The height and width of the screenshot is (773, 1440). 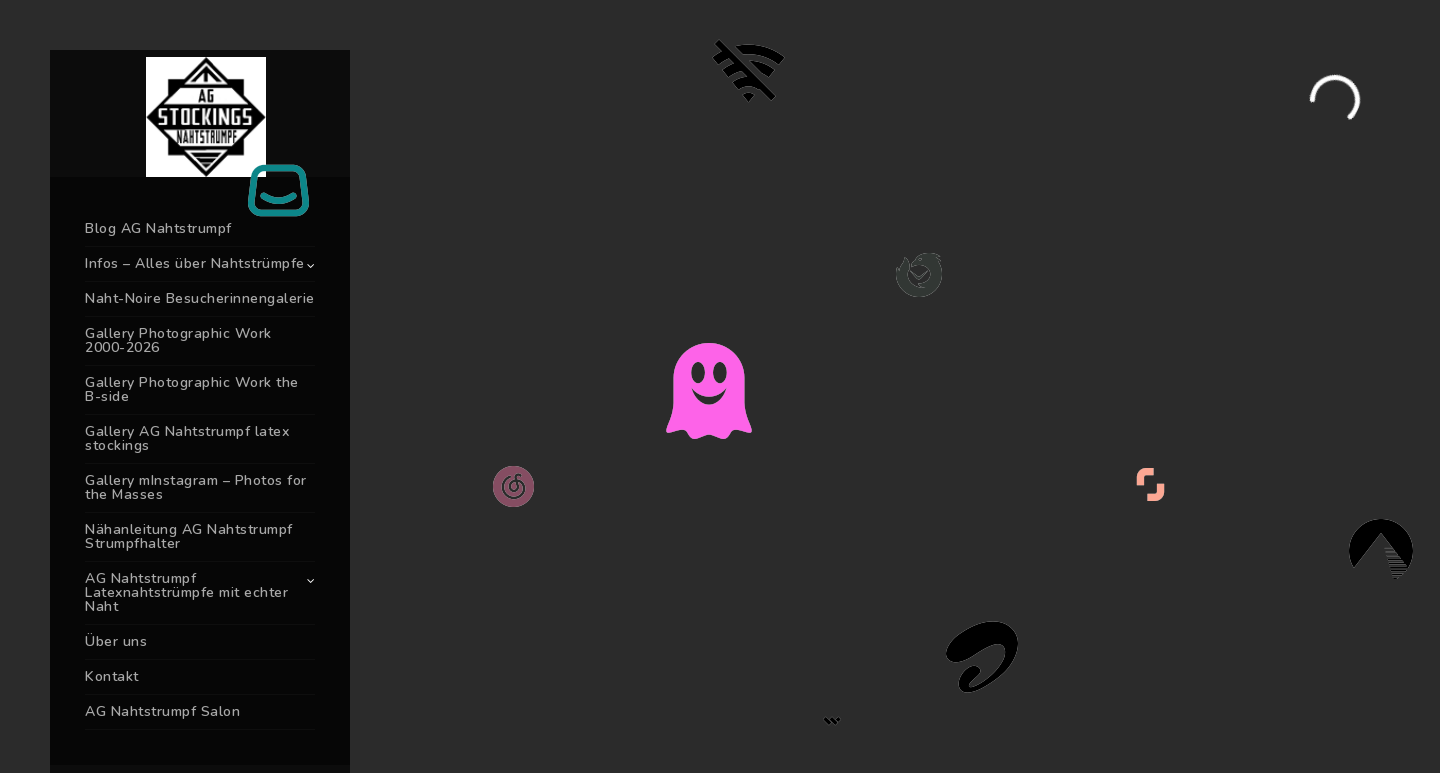 What do you see at coordinates (709, 391) in the screenshot?
I see `open ghostery privacy browser extension` at bounding box center [709, 391].